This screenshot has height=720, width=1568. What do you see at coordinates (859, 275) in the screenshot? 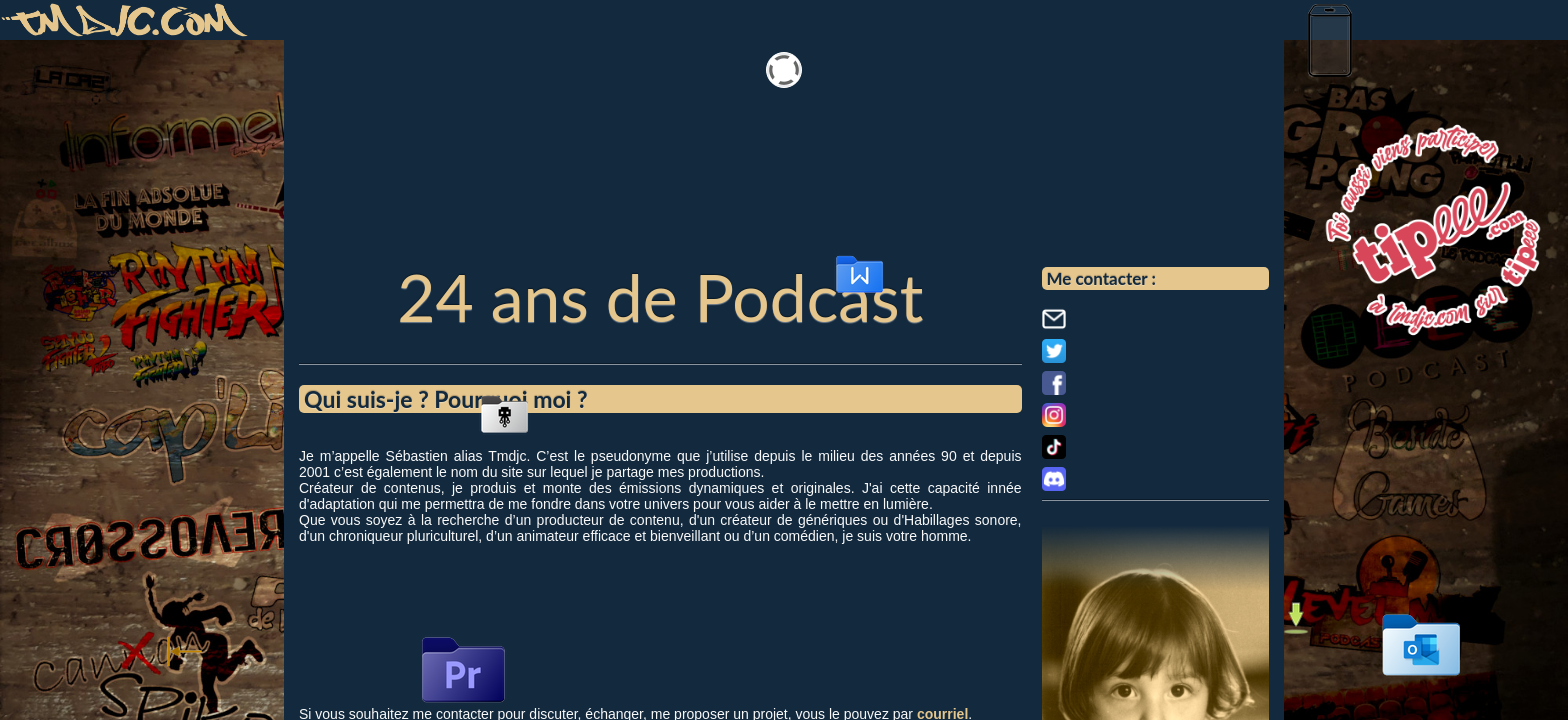
I see `open folder containing wps writer documents` at bounding box center [859, 275].